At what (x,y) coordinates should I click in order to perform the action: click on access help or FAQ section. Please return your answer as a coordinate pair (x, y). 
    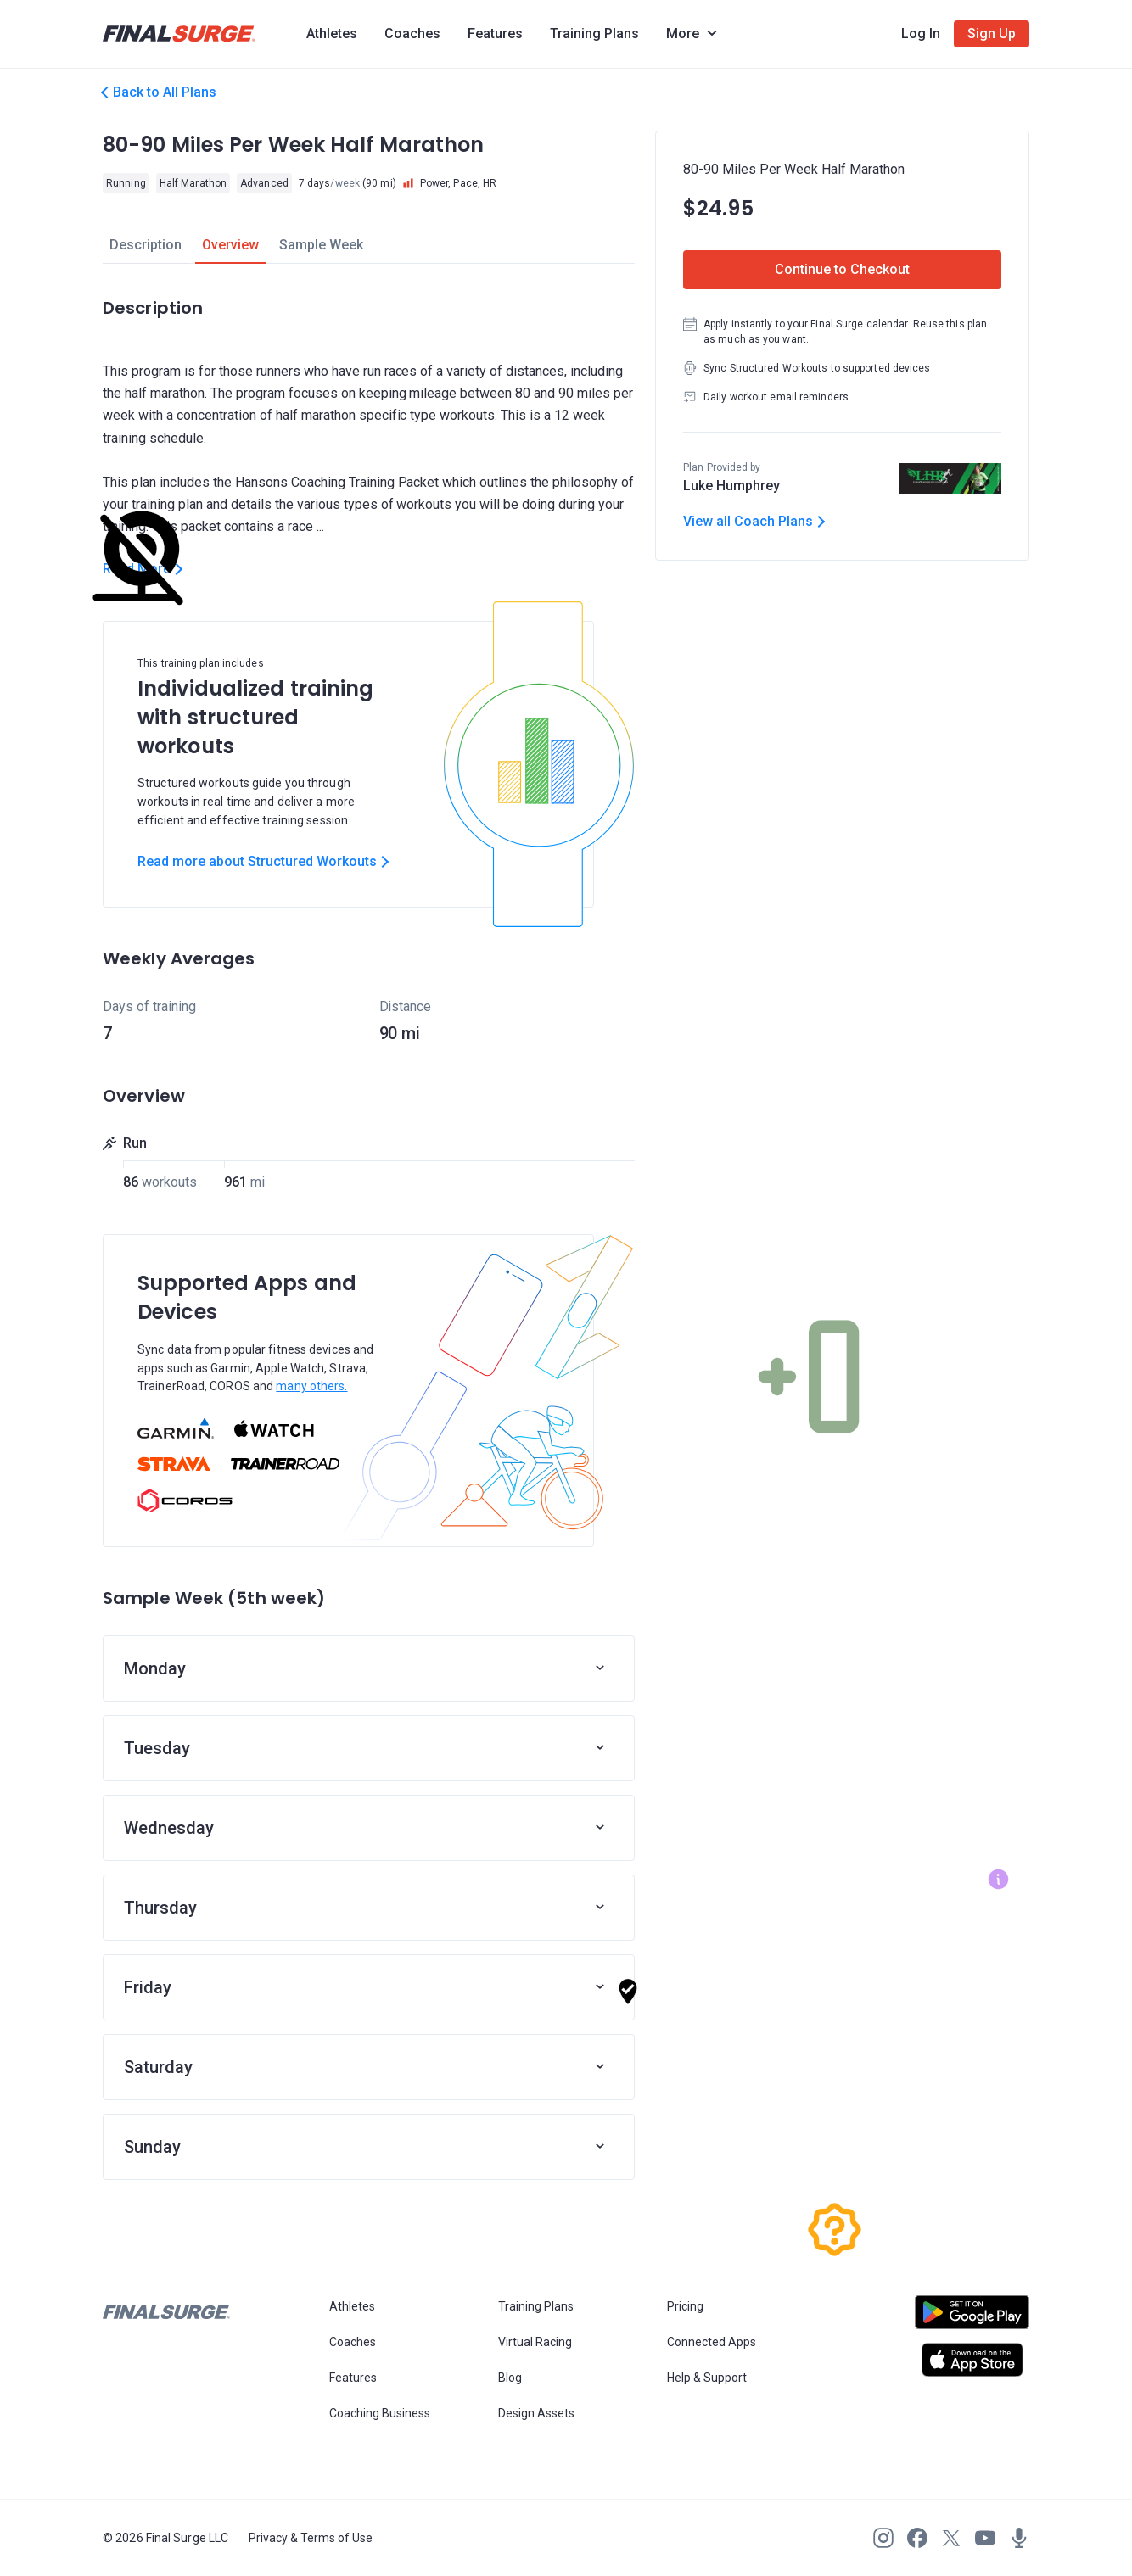
    Looking at the image, I should click on (834, 2229).